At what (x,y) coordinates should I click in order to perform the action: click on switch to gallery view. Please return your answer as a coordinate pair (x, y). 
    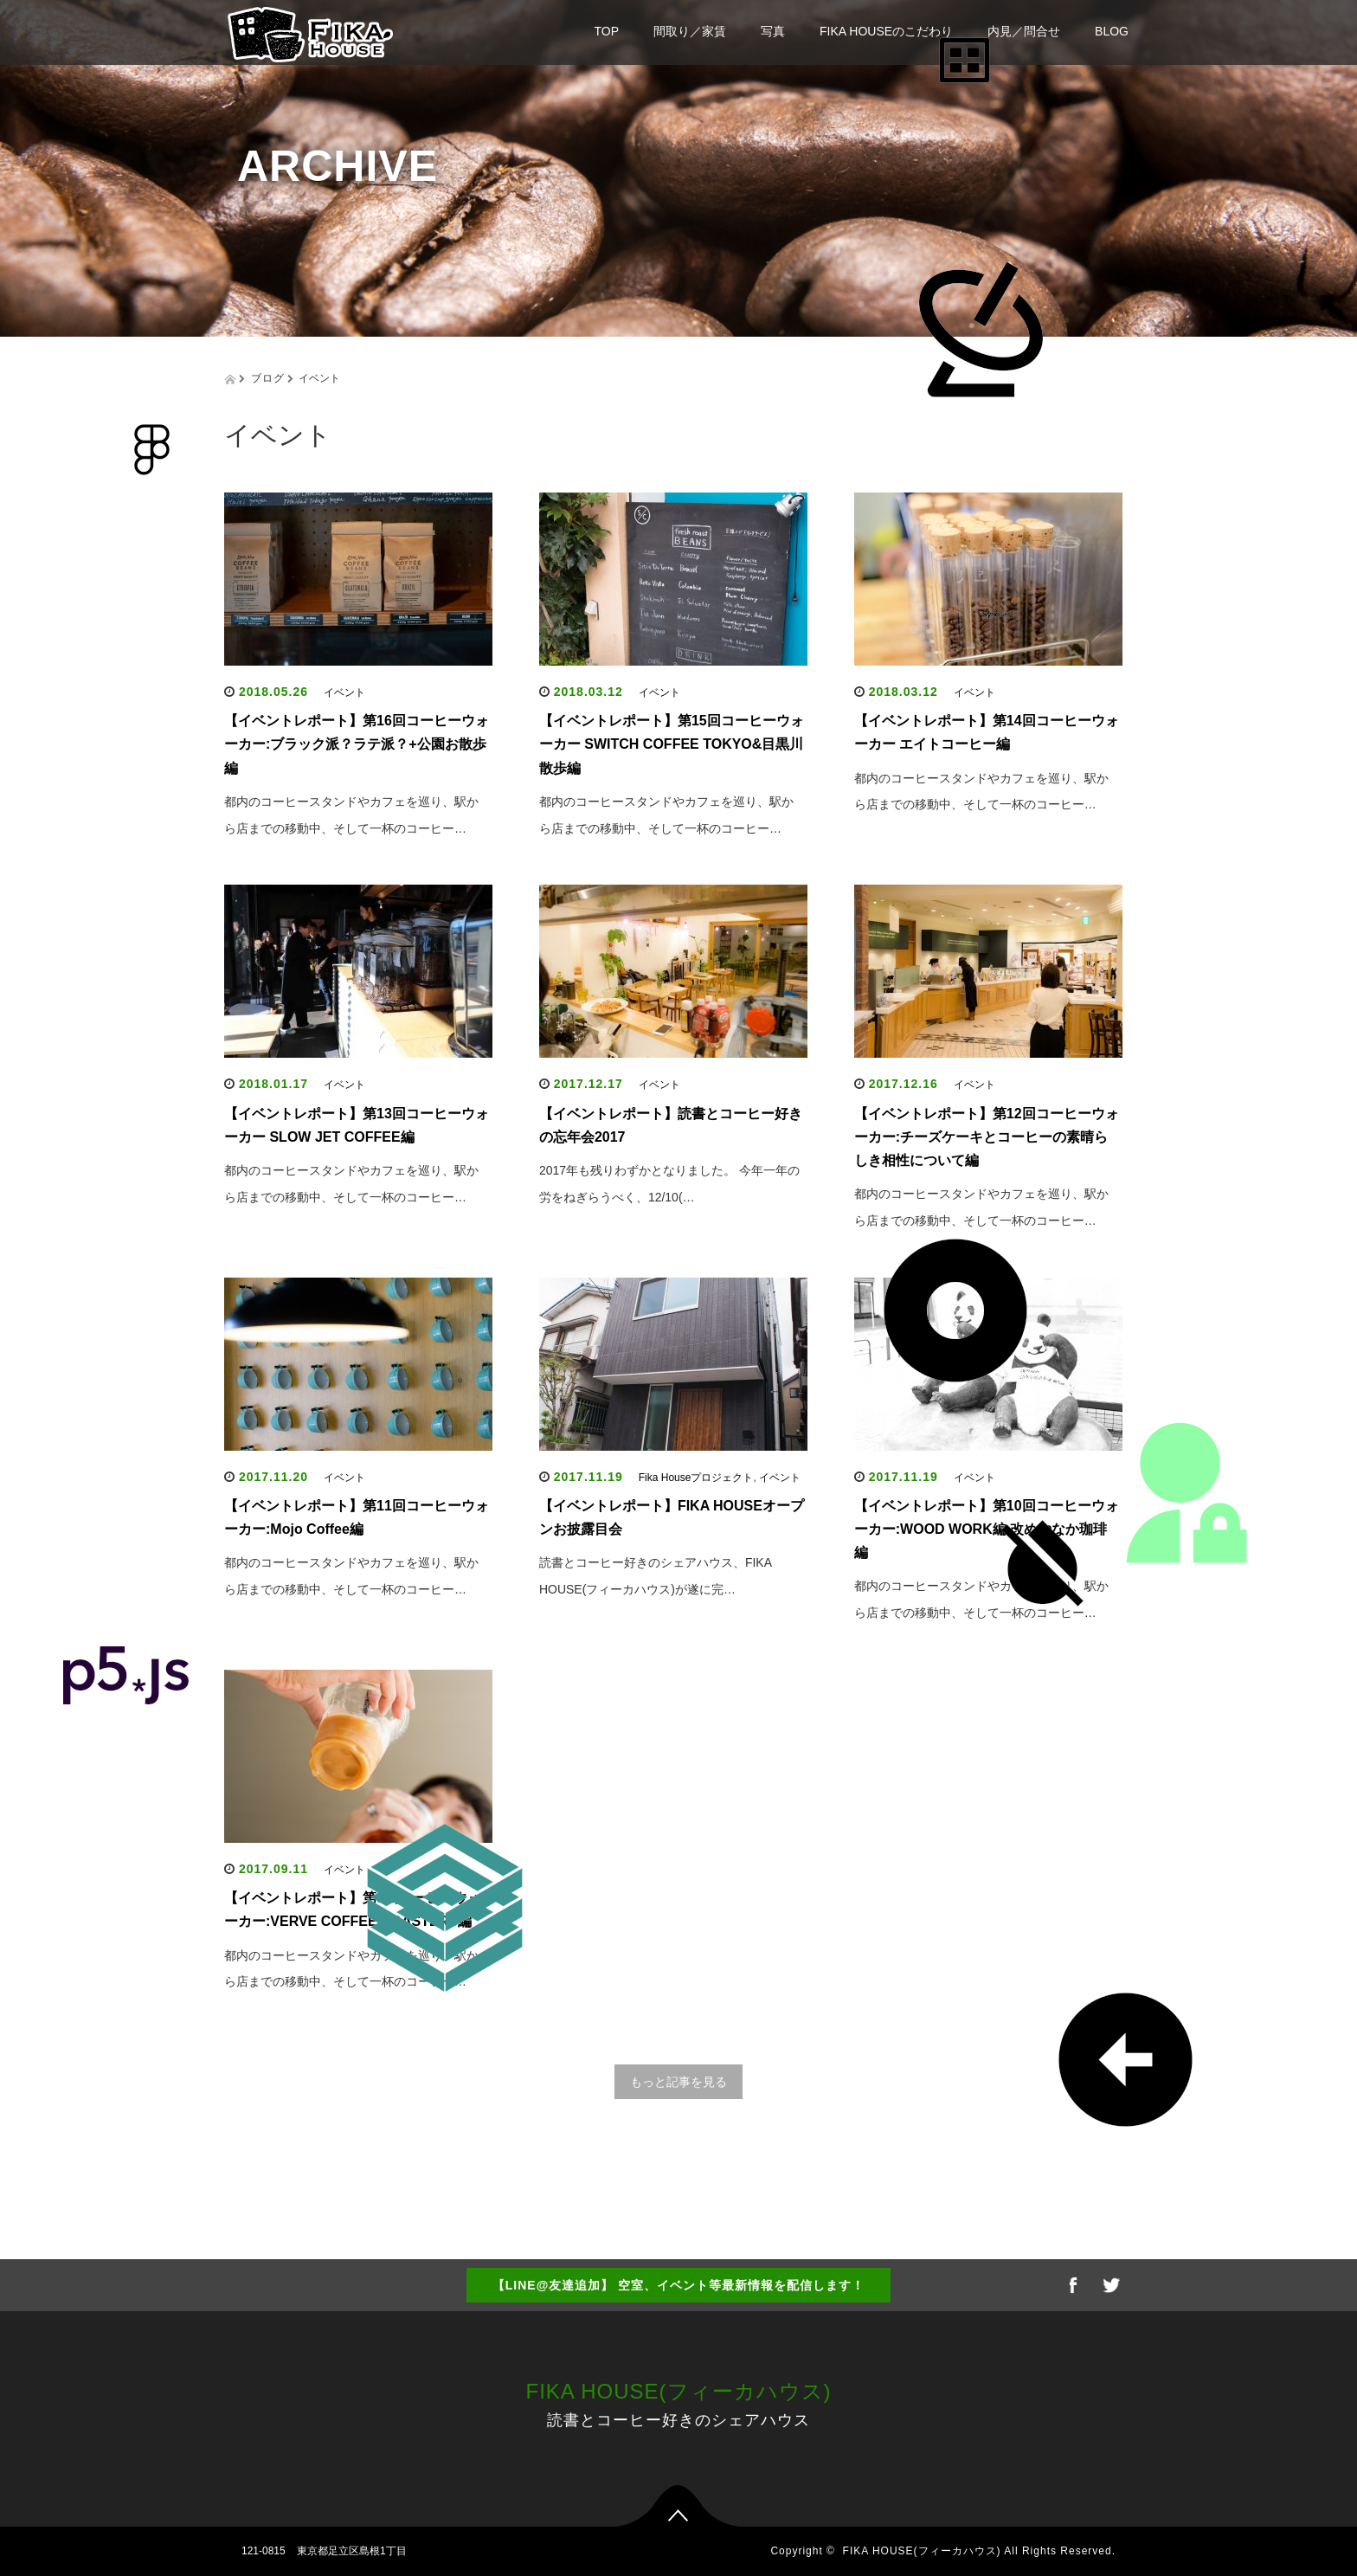
    Looking at the image, I should click on (964, 60).